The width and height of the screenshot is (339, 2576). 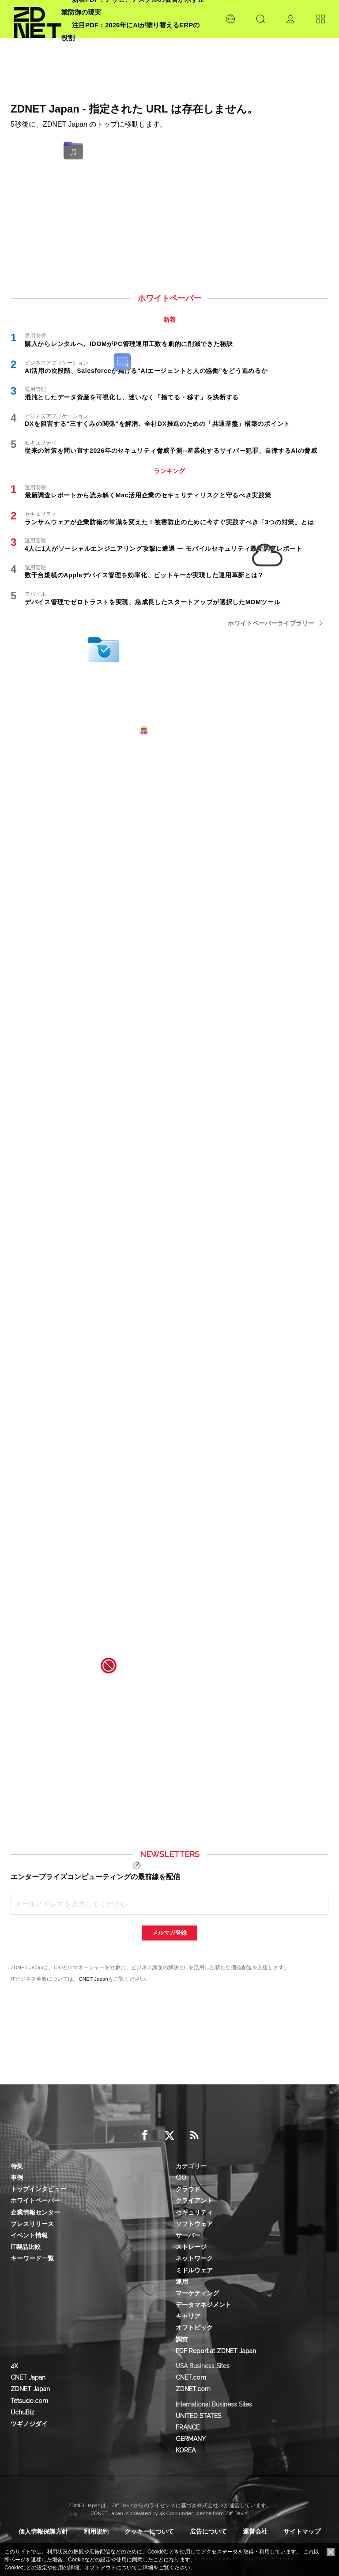 What do you see at coordinates (109, 1666) in the screenshot?
I see `delete selected email message` at bounding box center [109, 1666].